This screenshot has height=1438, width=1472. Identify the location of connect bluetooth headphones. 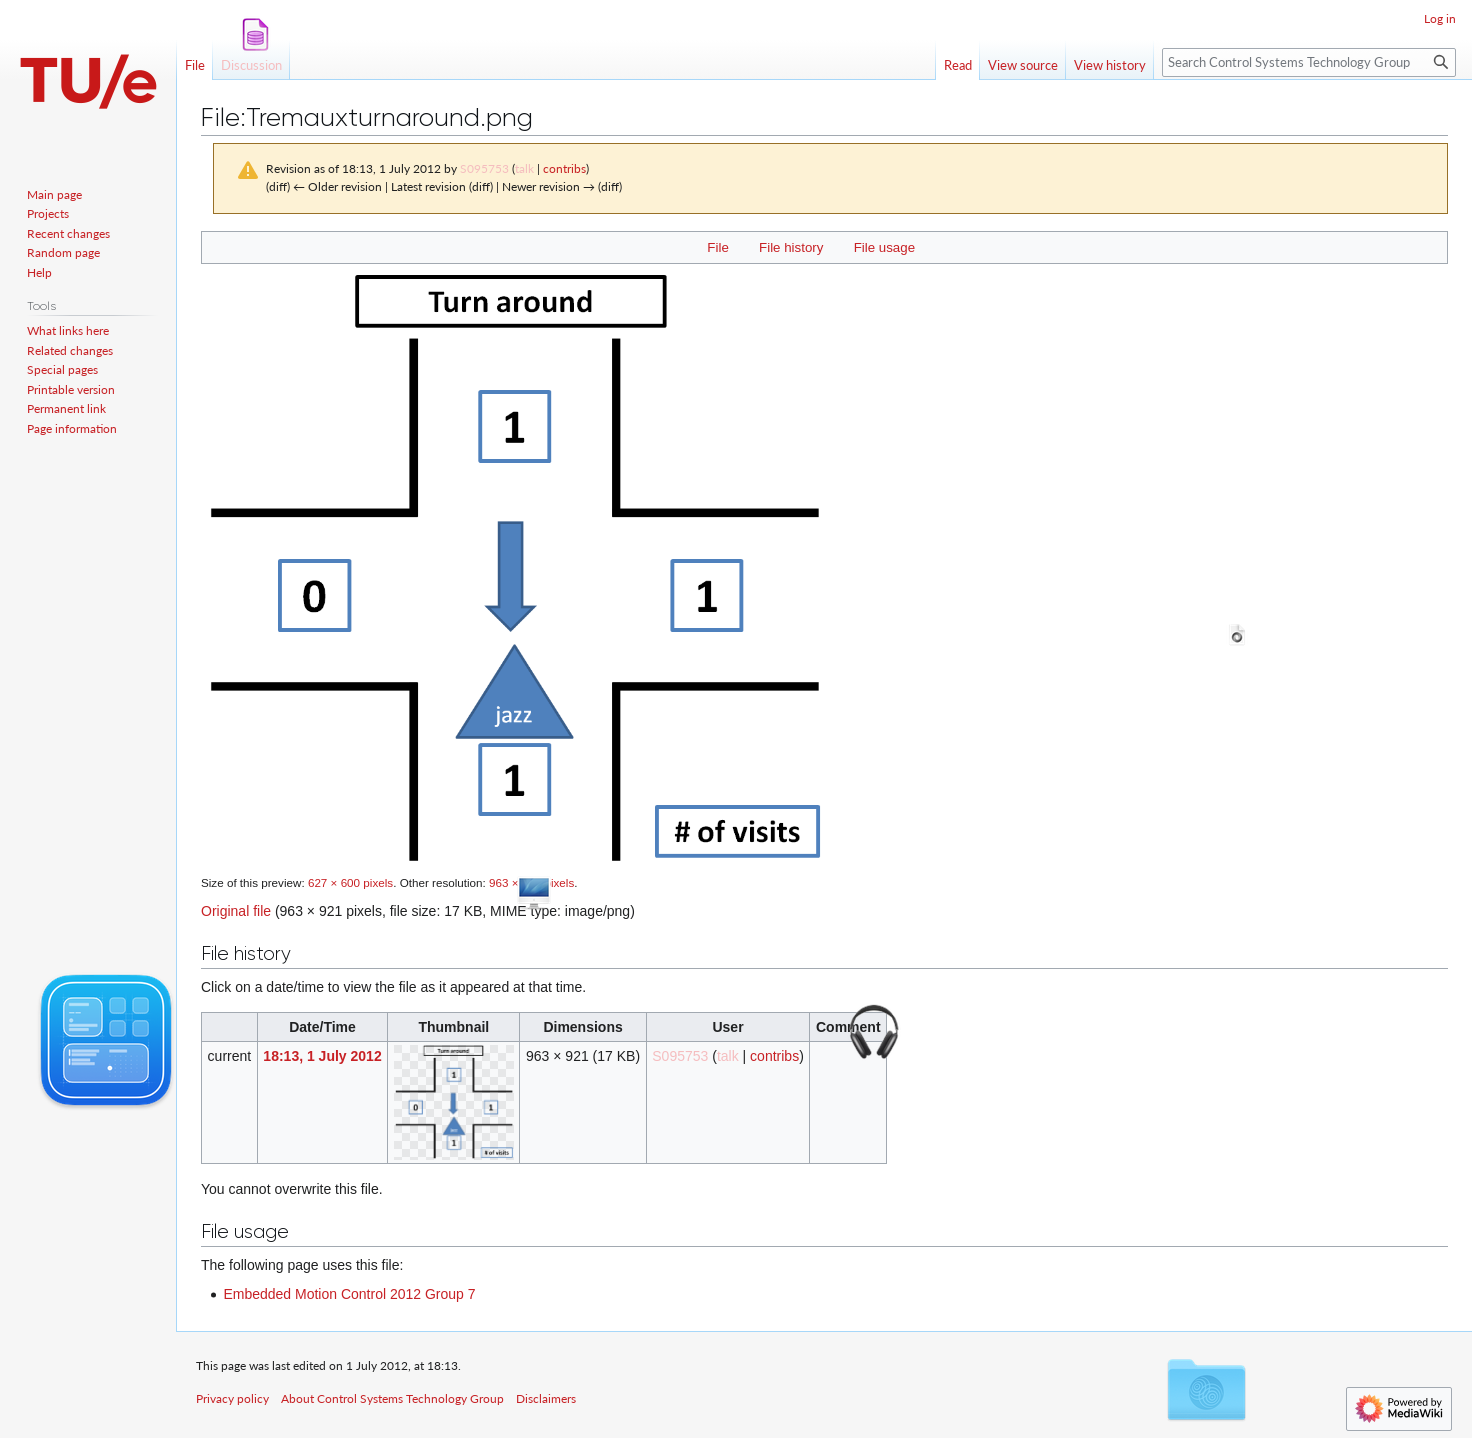
(874, 1032).